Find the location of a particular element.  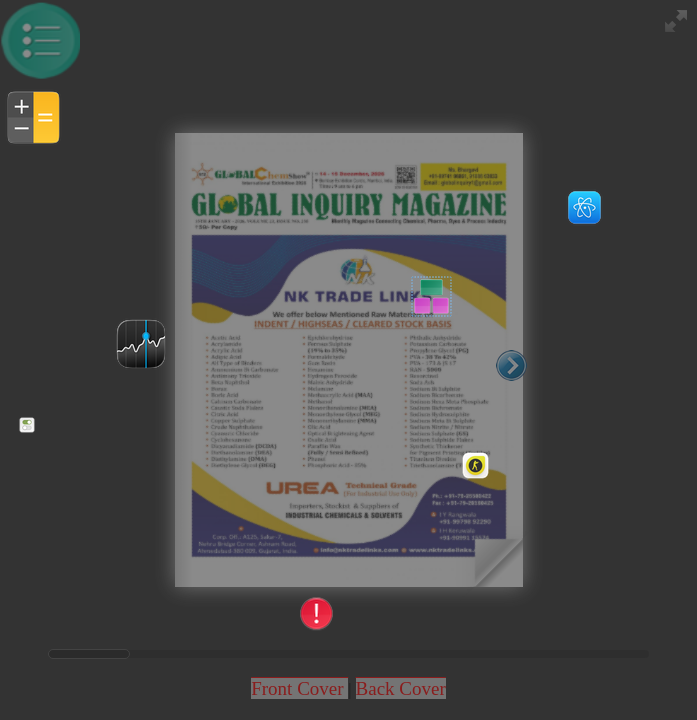

open the calculator app is located at coordinates (33, 117).